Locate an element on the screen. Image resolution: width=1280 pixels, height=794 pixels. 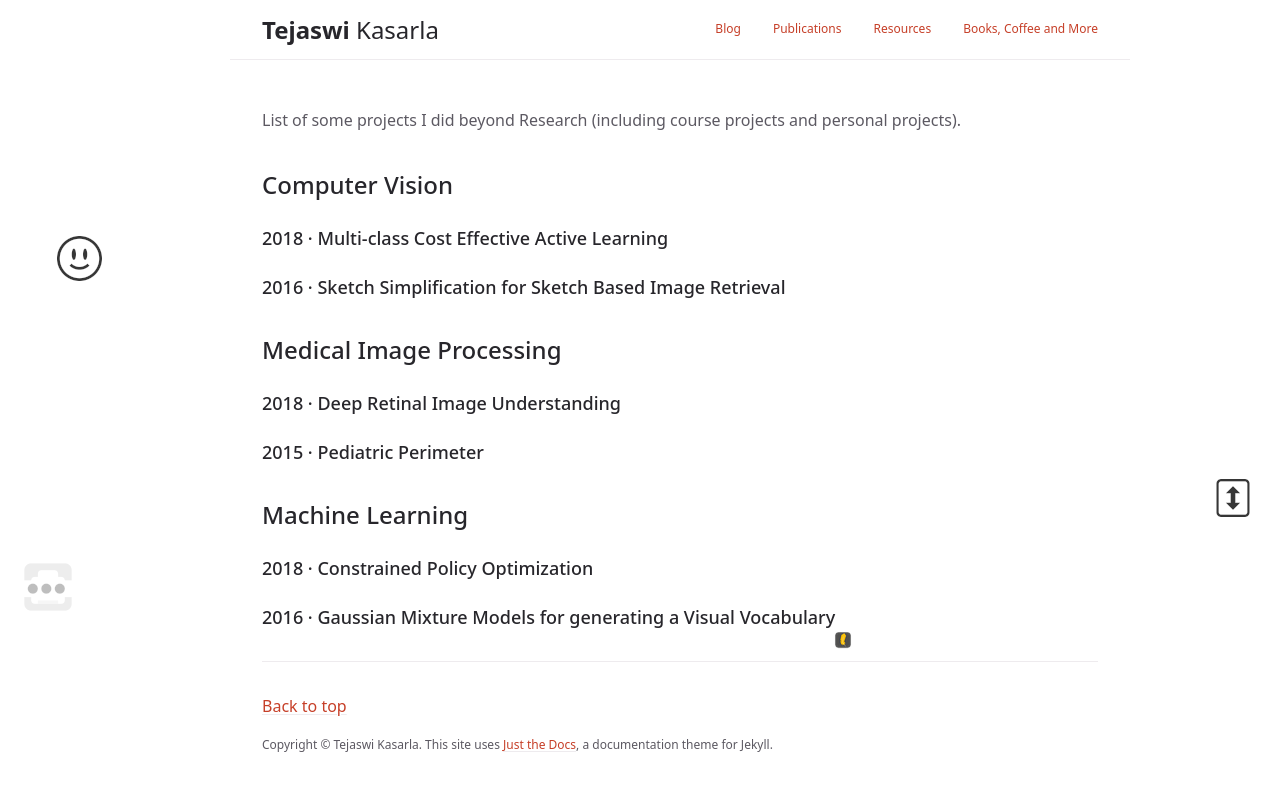
launch linux lite application is located at coordinates (843, 640).